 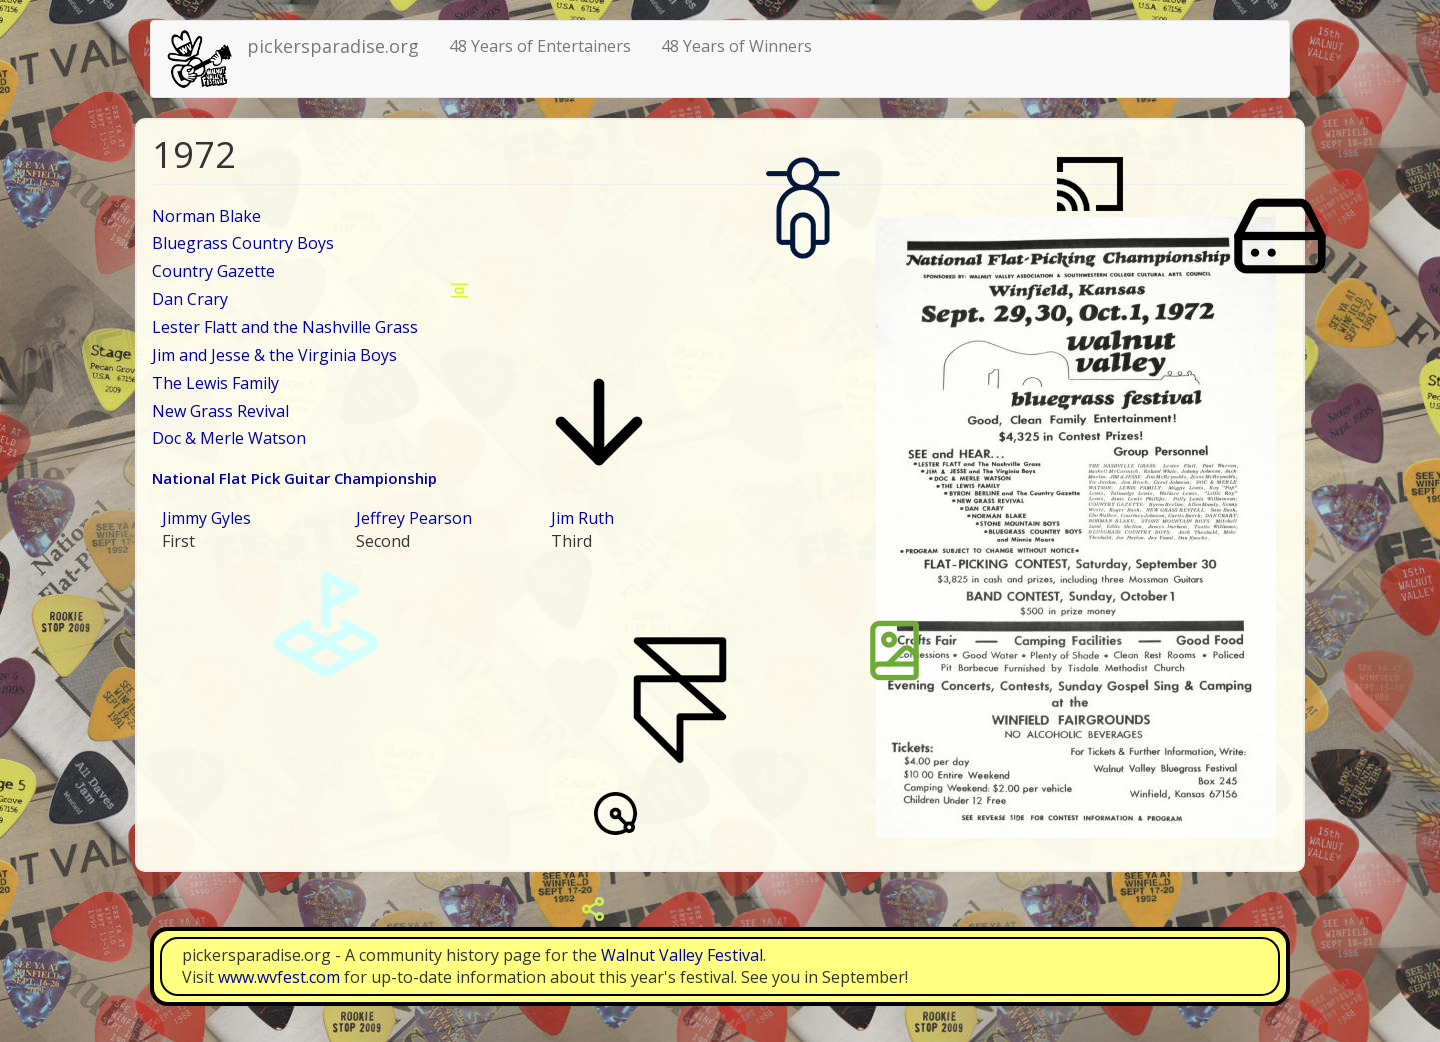 I want to click on open framer app, so click(x=680, y=693).